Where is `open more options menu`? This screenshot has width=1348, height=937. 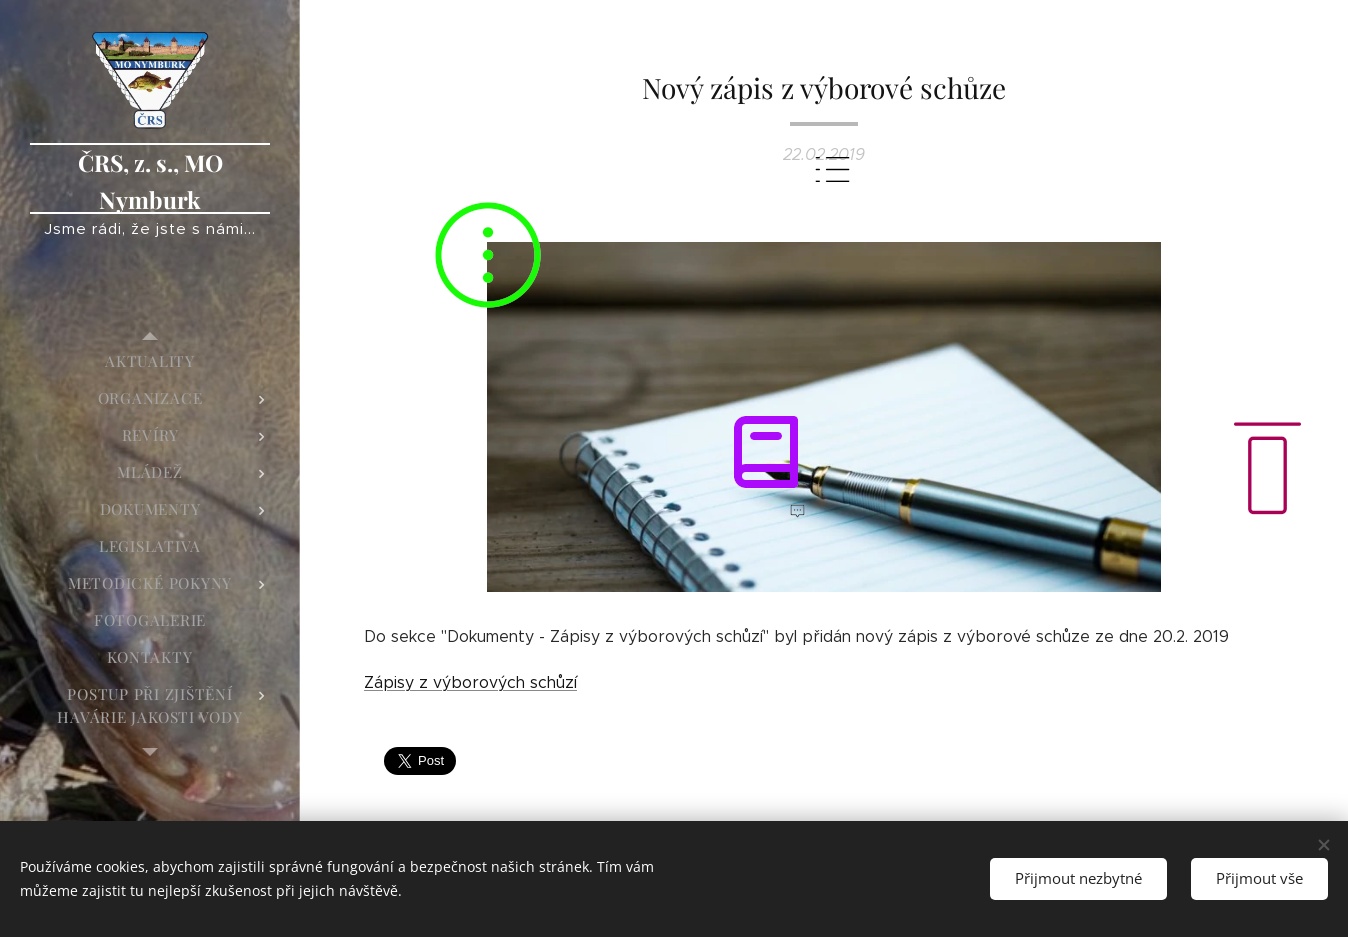 open more options menu is located at coordinates (488, 255).